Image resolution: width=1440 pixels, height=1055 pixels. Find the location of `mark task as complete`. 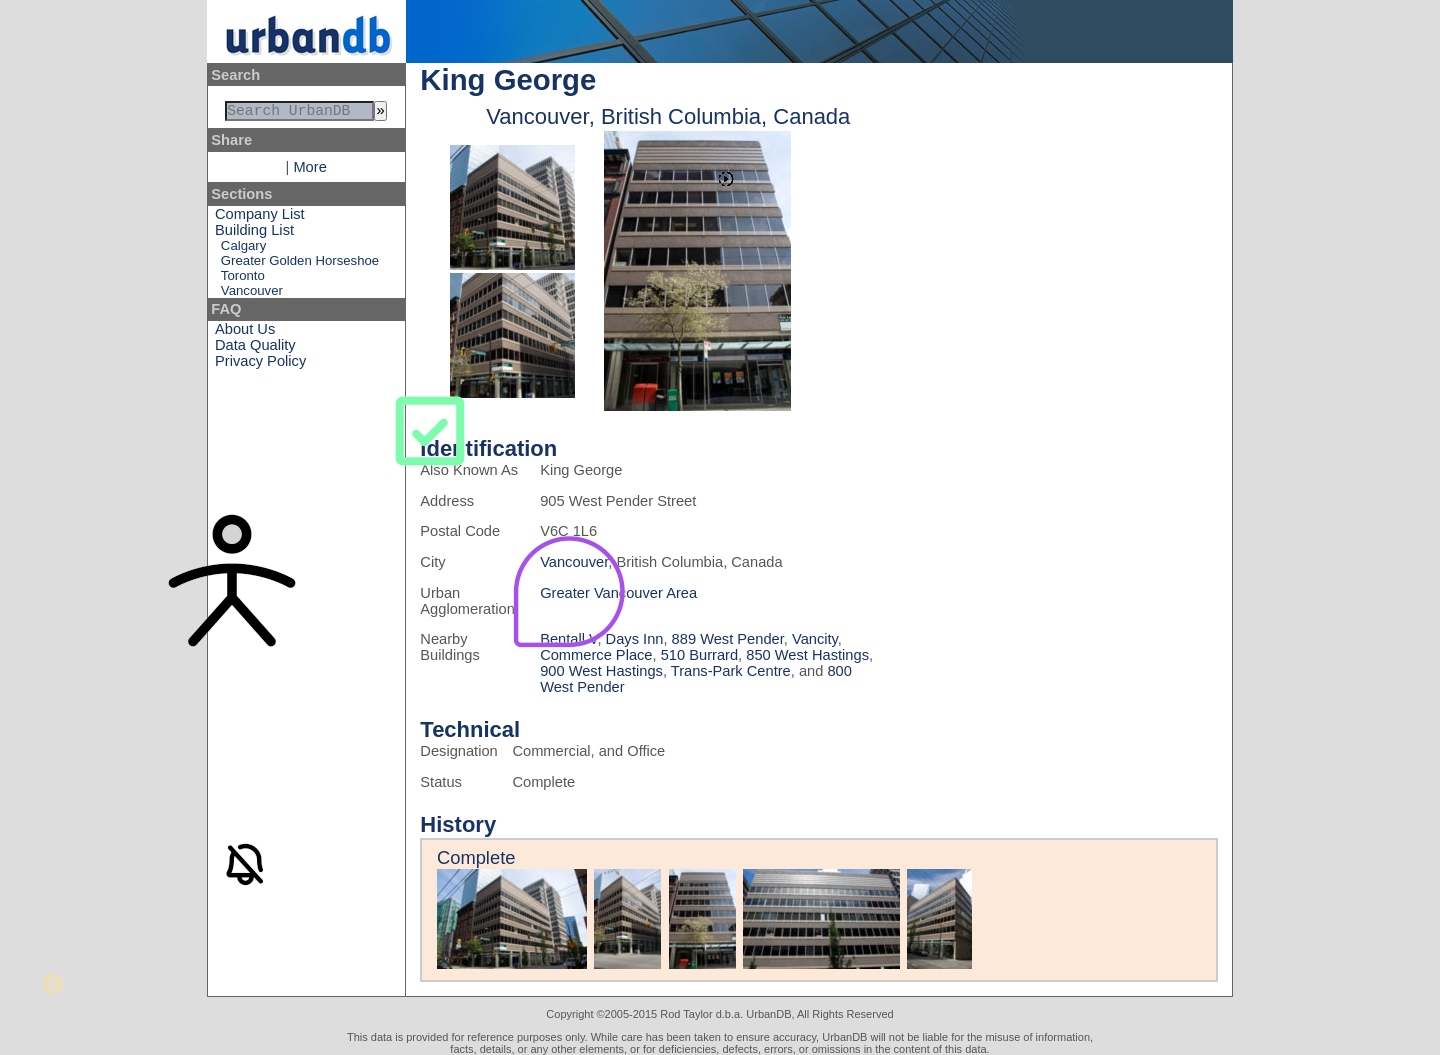

mark task as complete is located at coordinates (430, 431).